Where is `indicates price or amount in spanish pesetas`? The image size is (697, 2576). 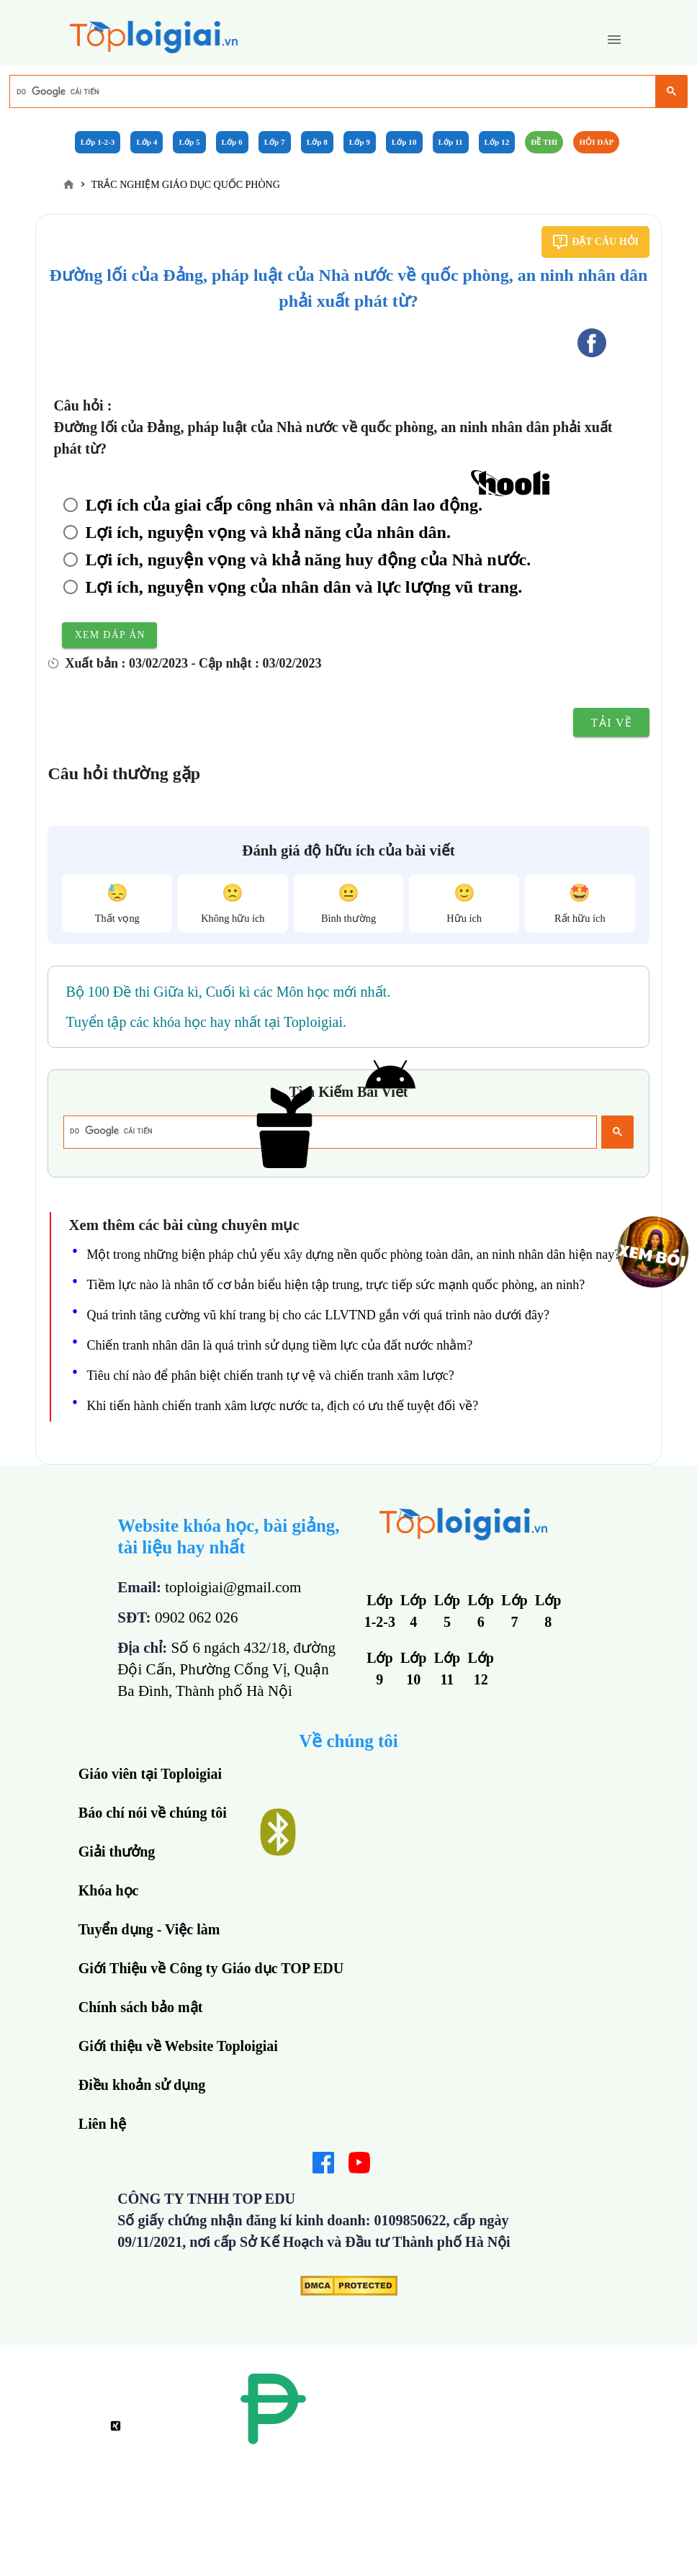 indicates price or amount in spanish pesetas is located at coordinates (271, 2409).